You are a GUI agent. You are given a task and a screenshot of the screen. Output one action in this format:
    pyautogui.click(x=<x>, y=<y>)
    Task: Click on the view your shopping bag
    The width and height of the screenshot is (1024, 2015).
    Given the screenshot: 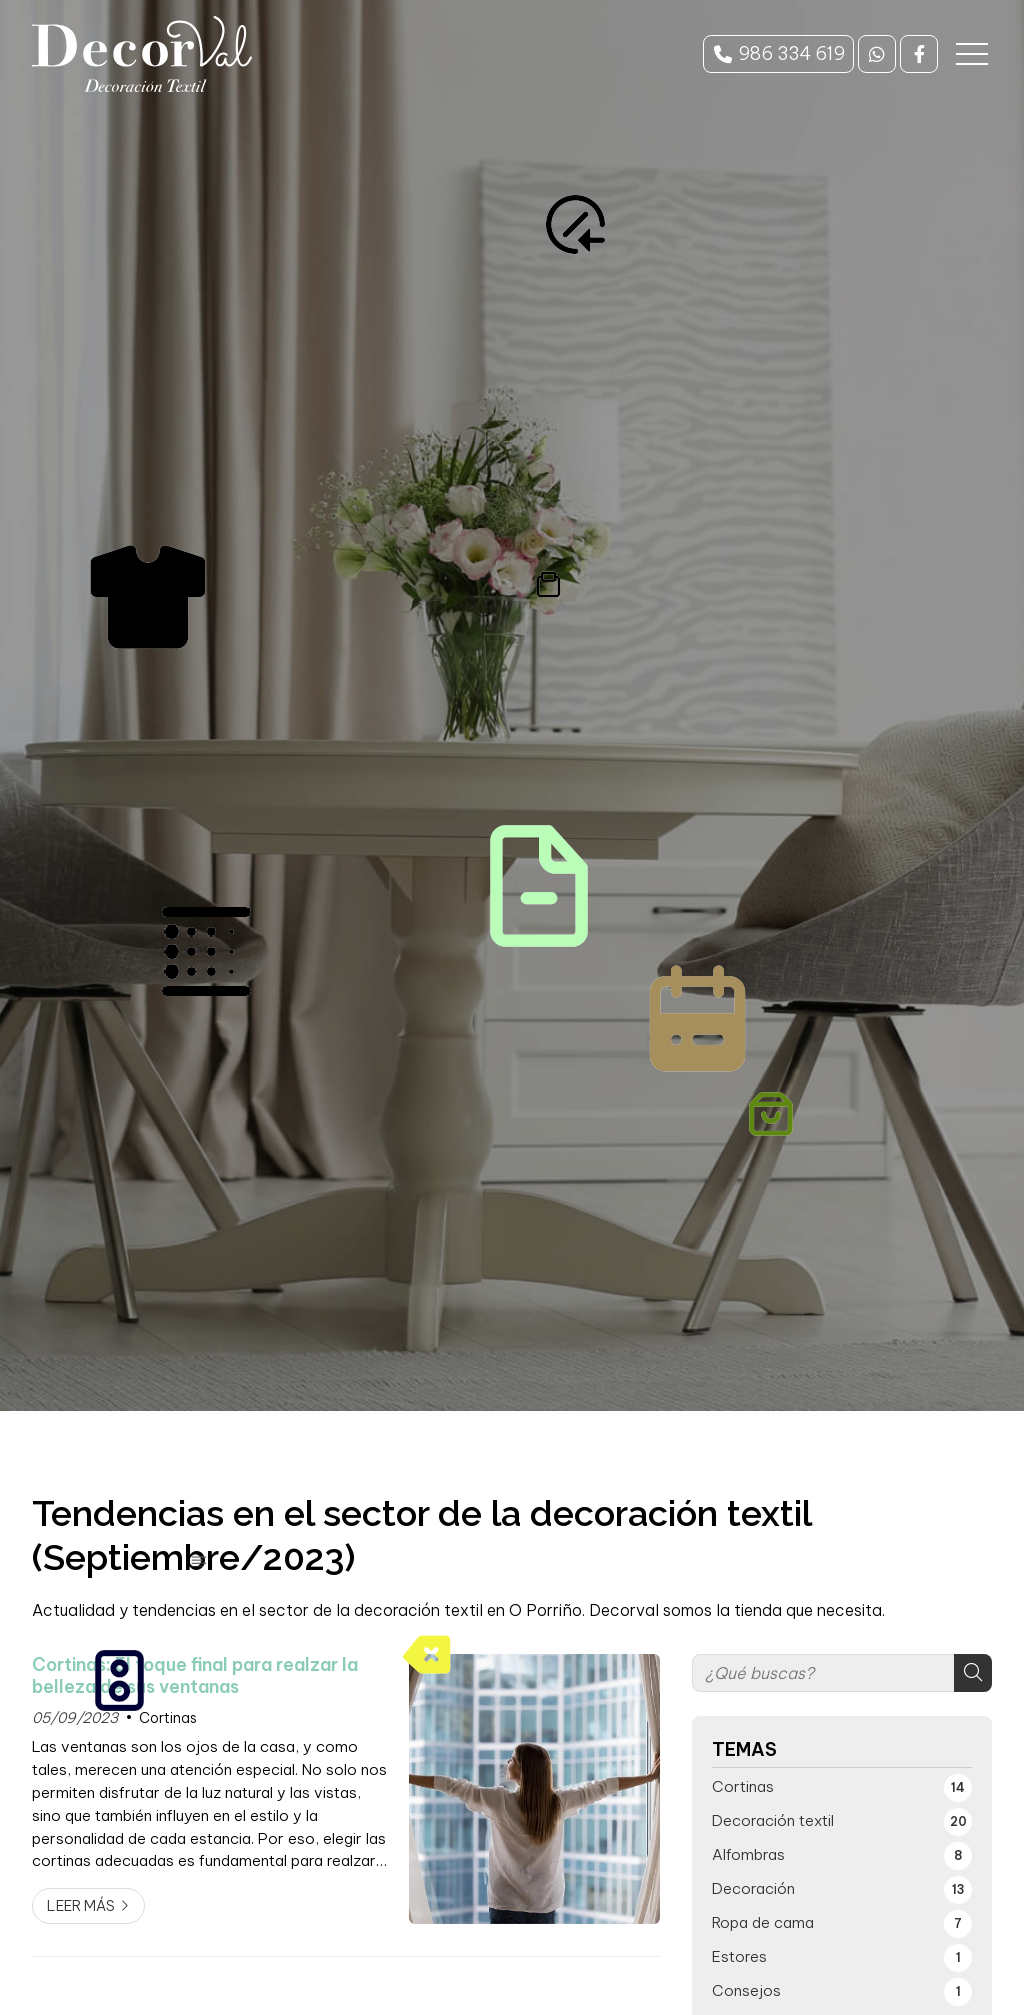 What is the action you would take?
    pyautogui.click(x=771, y=1114)
    